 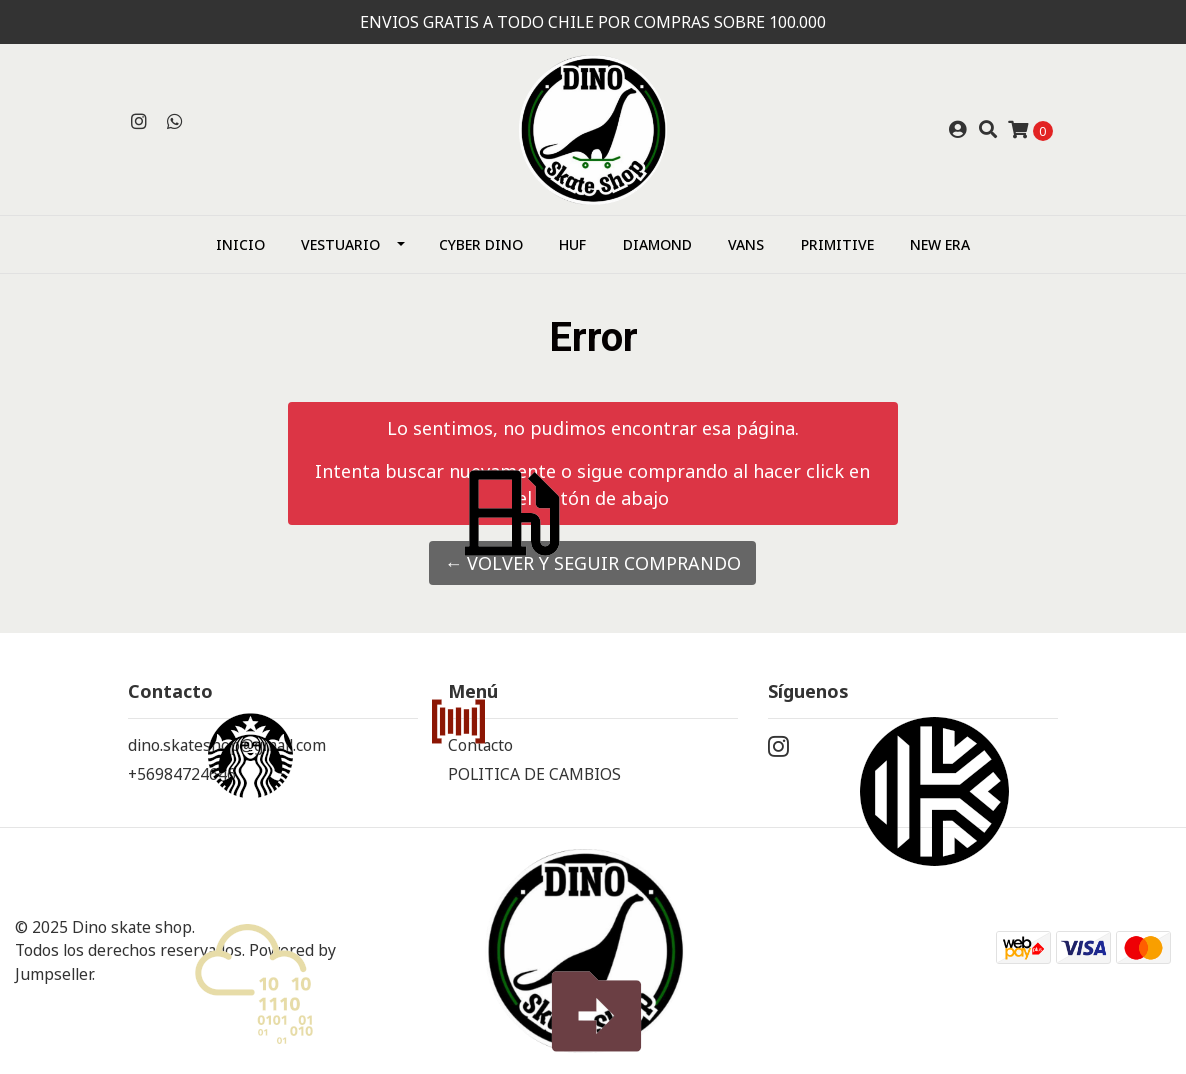 What do you see at coordinates (934, 791) in the screenshot?
I see `open keeper password manager` at bounding box center [934, 791].